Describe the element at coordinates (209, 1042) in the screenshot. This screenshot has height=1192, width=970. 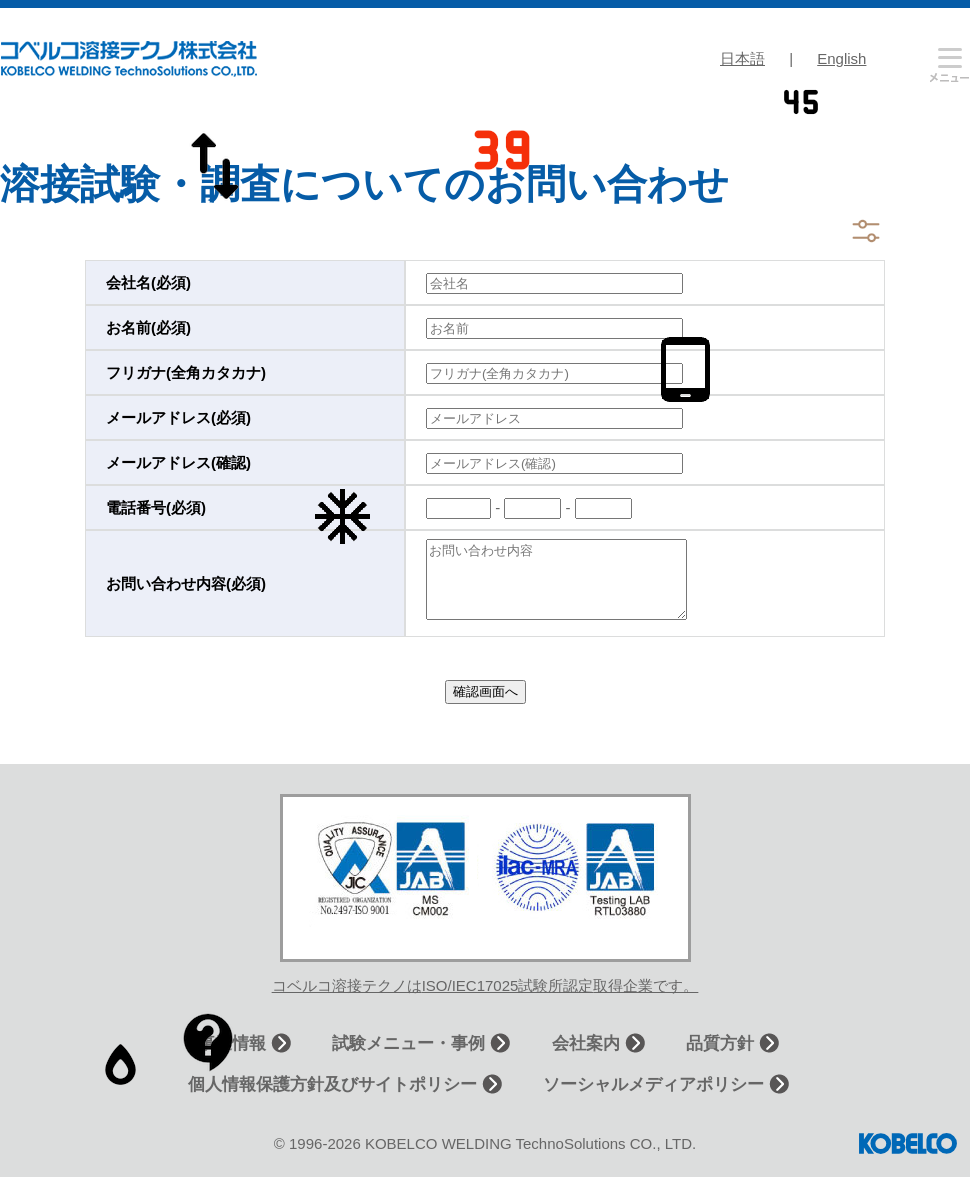
I see `contact customer support` at that location.